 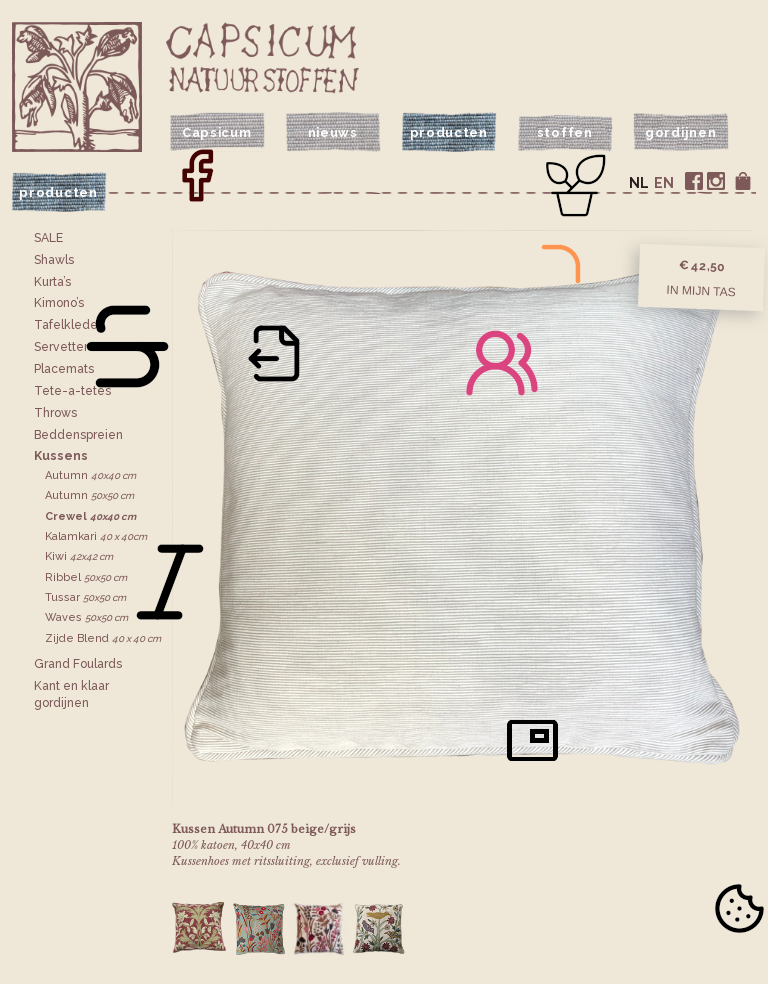 What do you see at coordinates (127, 346) in the screenshot?
I see `apply strikethrough formatting to selected text` at bounding box center [127, 346].